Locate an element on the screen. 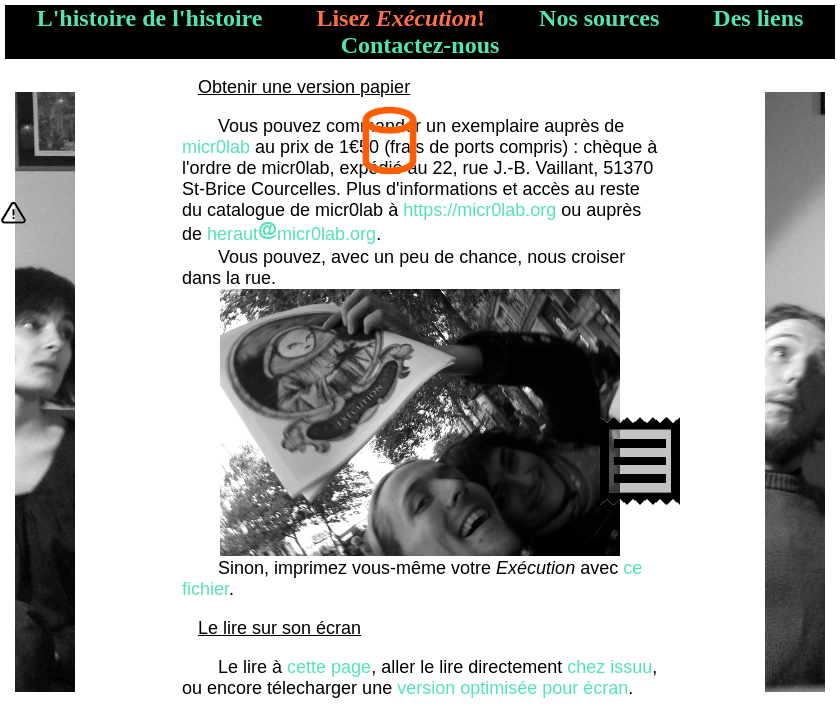  view purchase receipt or transaction history is located at coordinates (640, 461).